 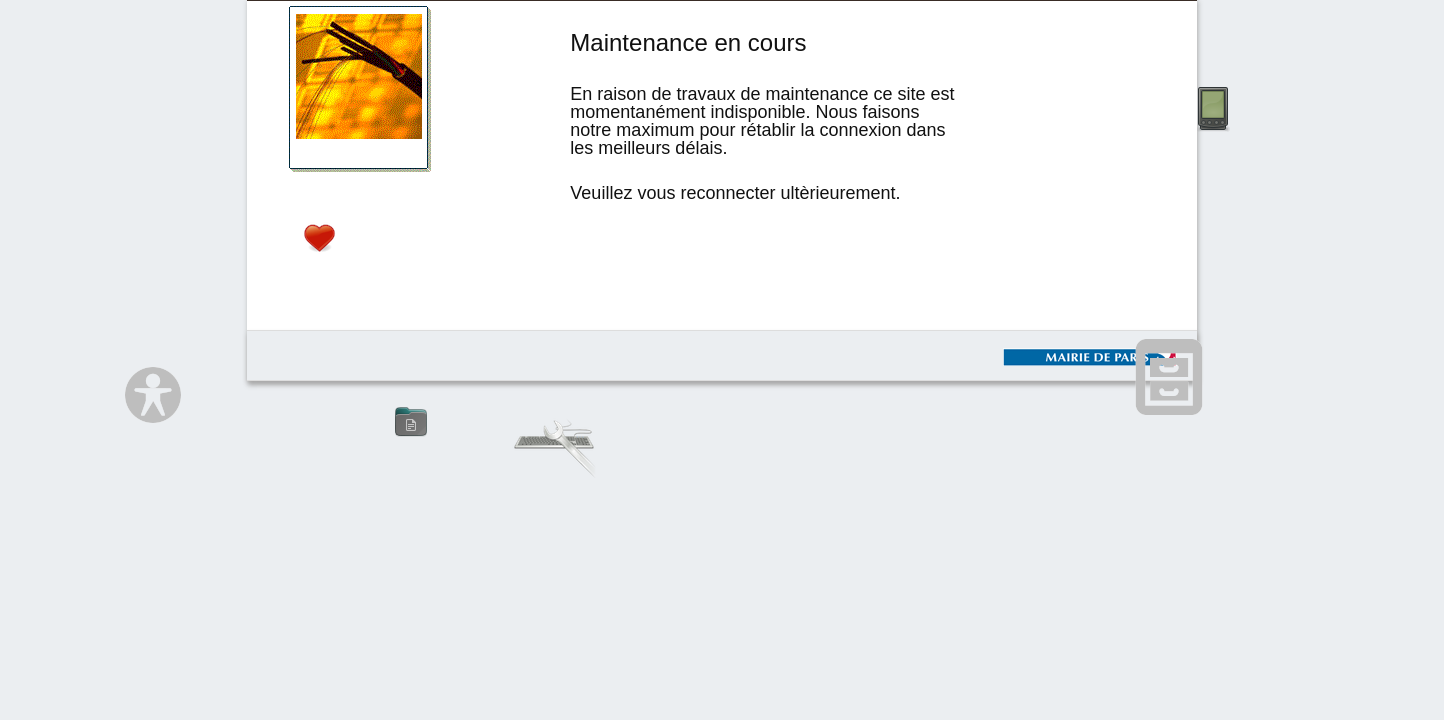 What do you see at coordinates (319, 238) in the screenshot?
I see `mark item as favorite` at bounding box center [319, 238].